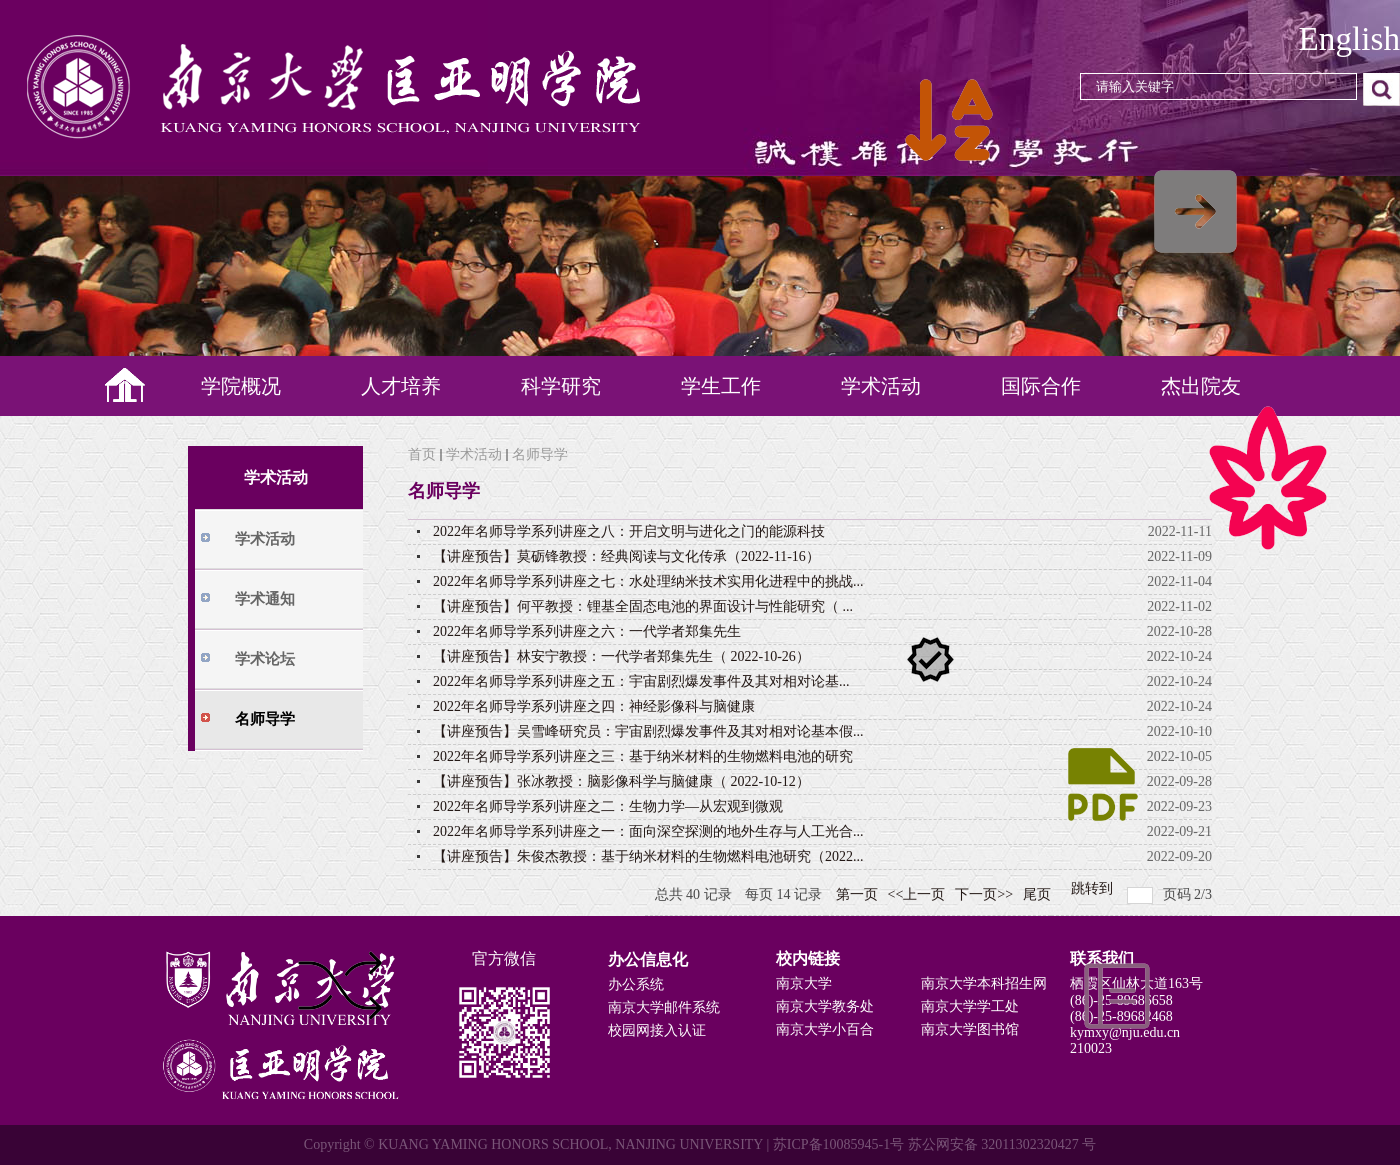  Describe the element at coordinates (338, 985) in the screenshot. I see `shuffle playlist or queue order` at that location.